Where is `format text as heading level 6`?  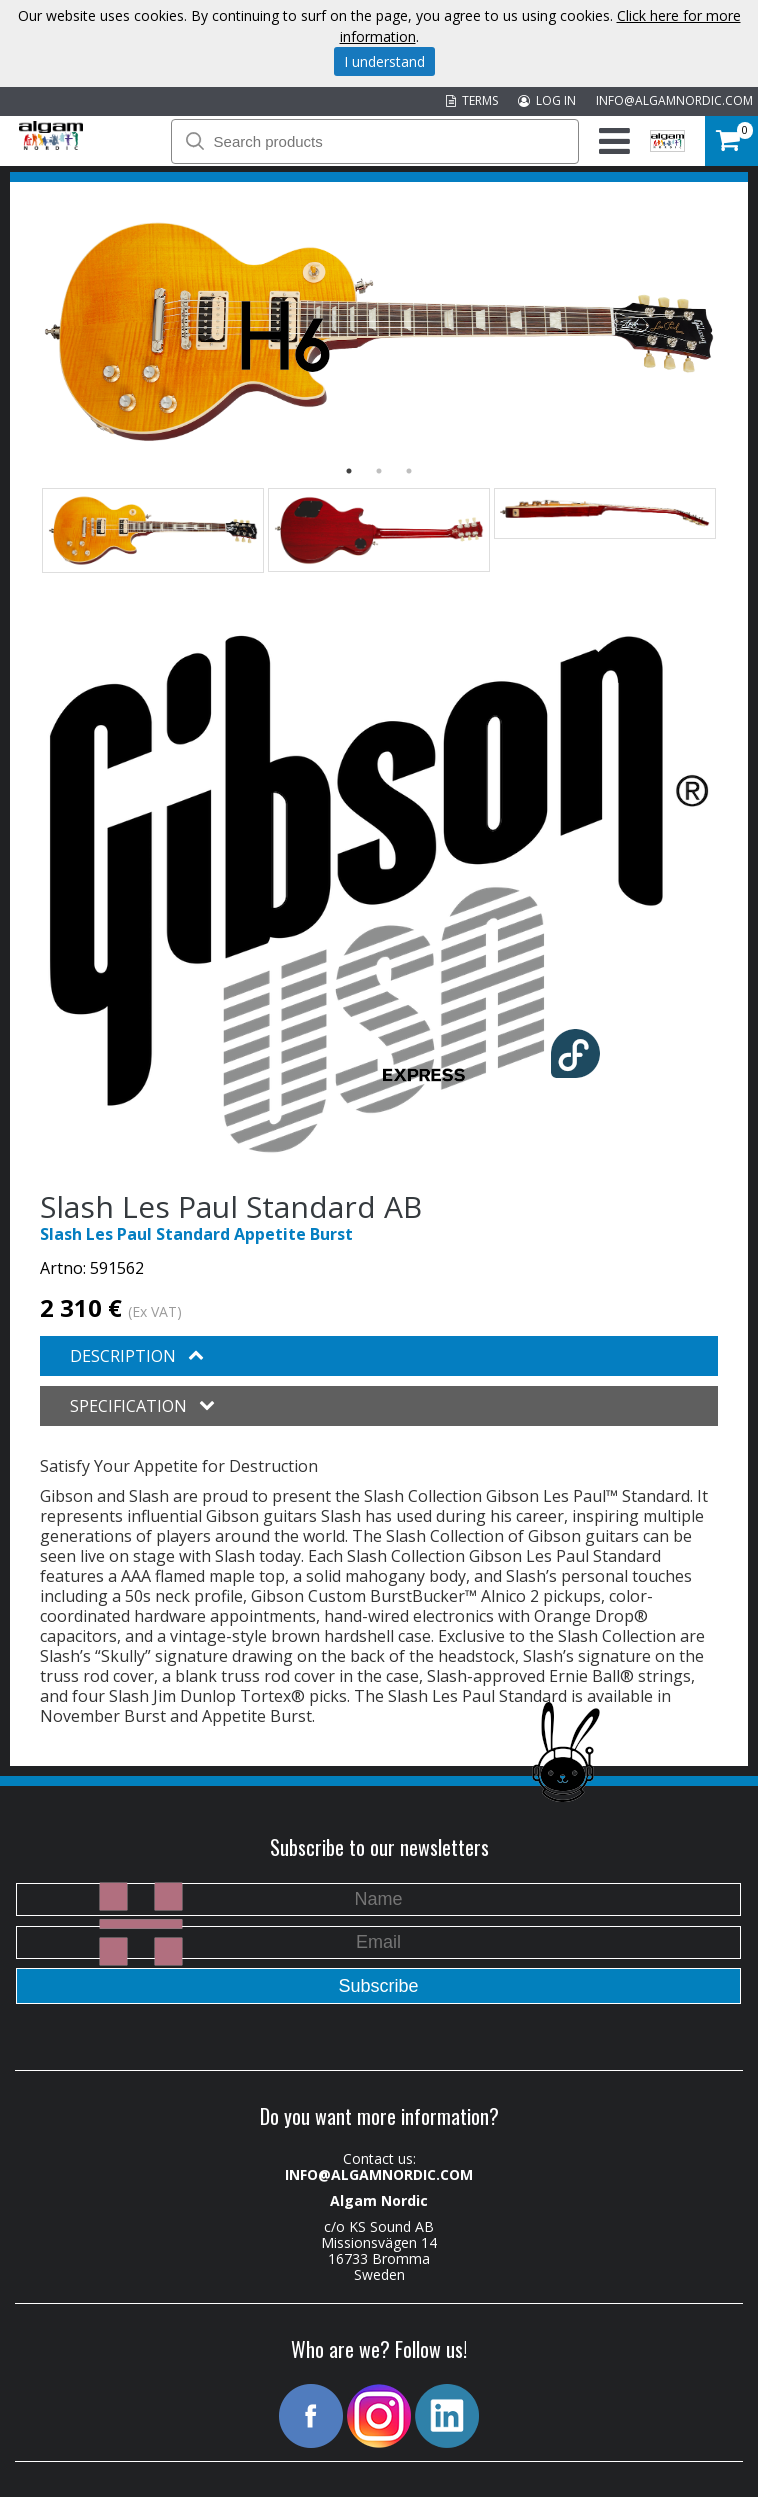 format text as heading level 6 is located at coordinates (284, 335).